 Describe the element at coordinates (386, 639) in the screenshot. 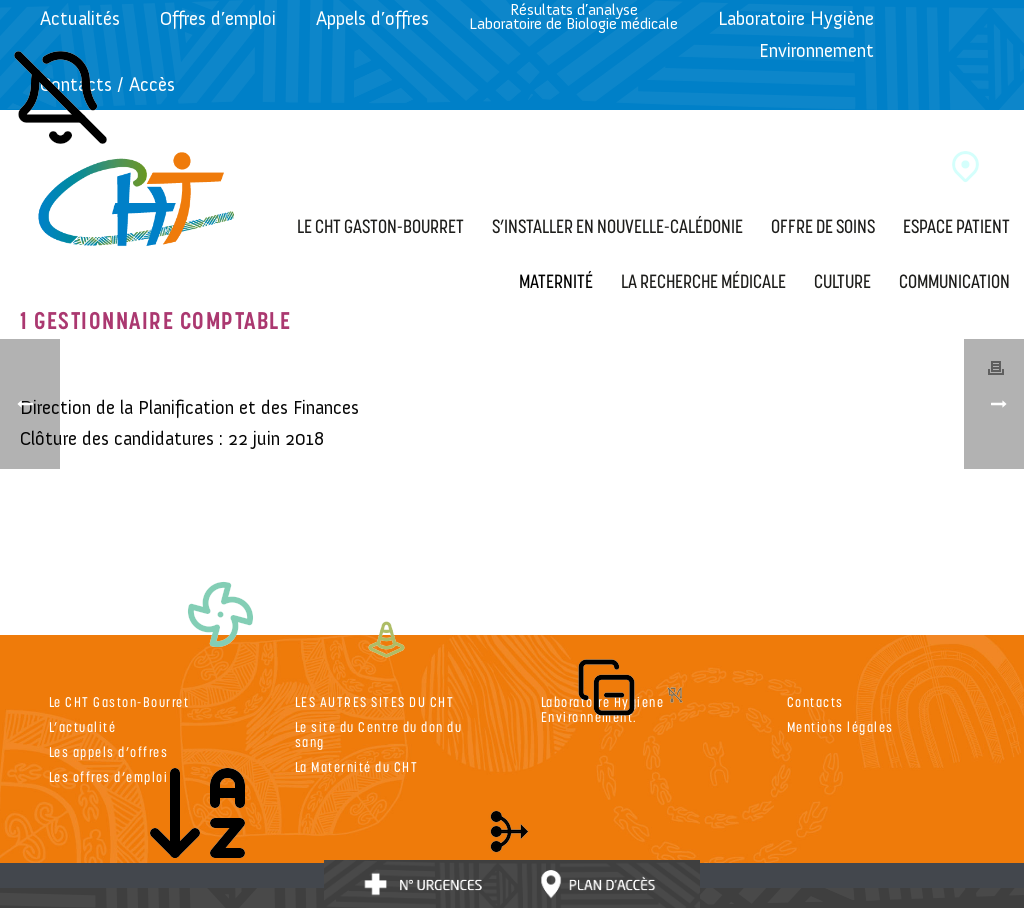

I see `indicates an area under construction or maintenance` at that location.